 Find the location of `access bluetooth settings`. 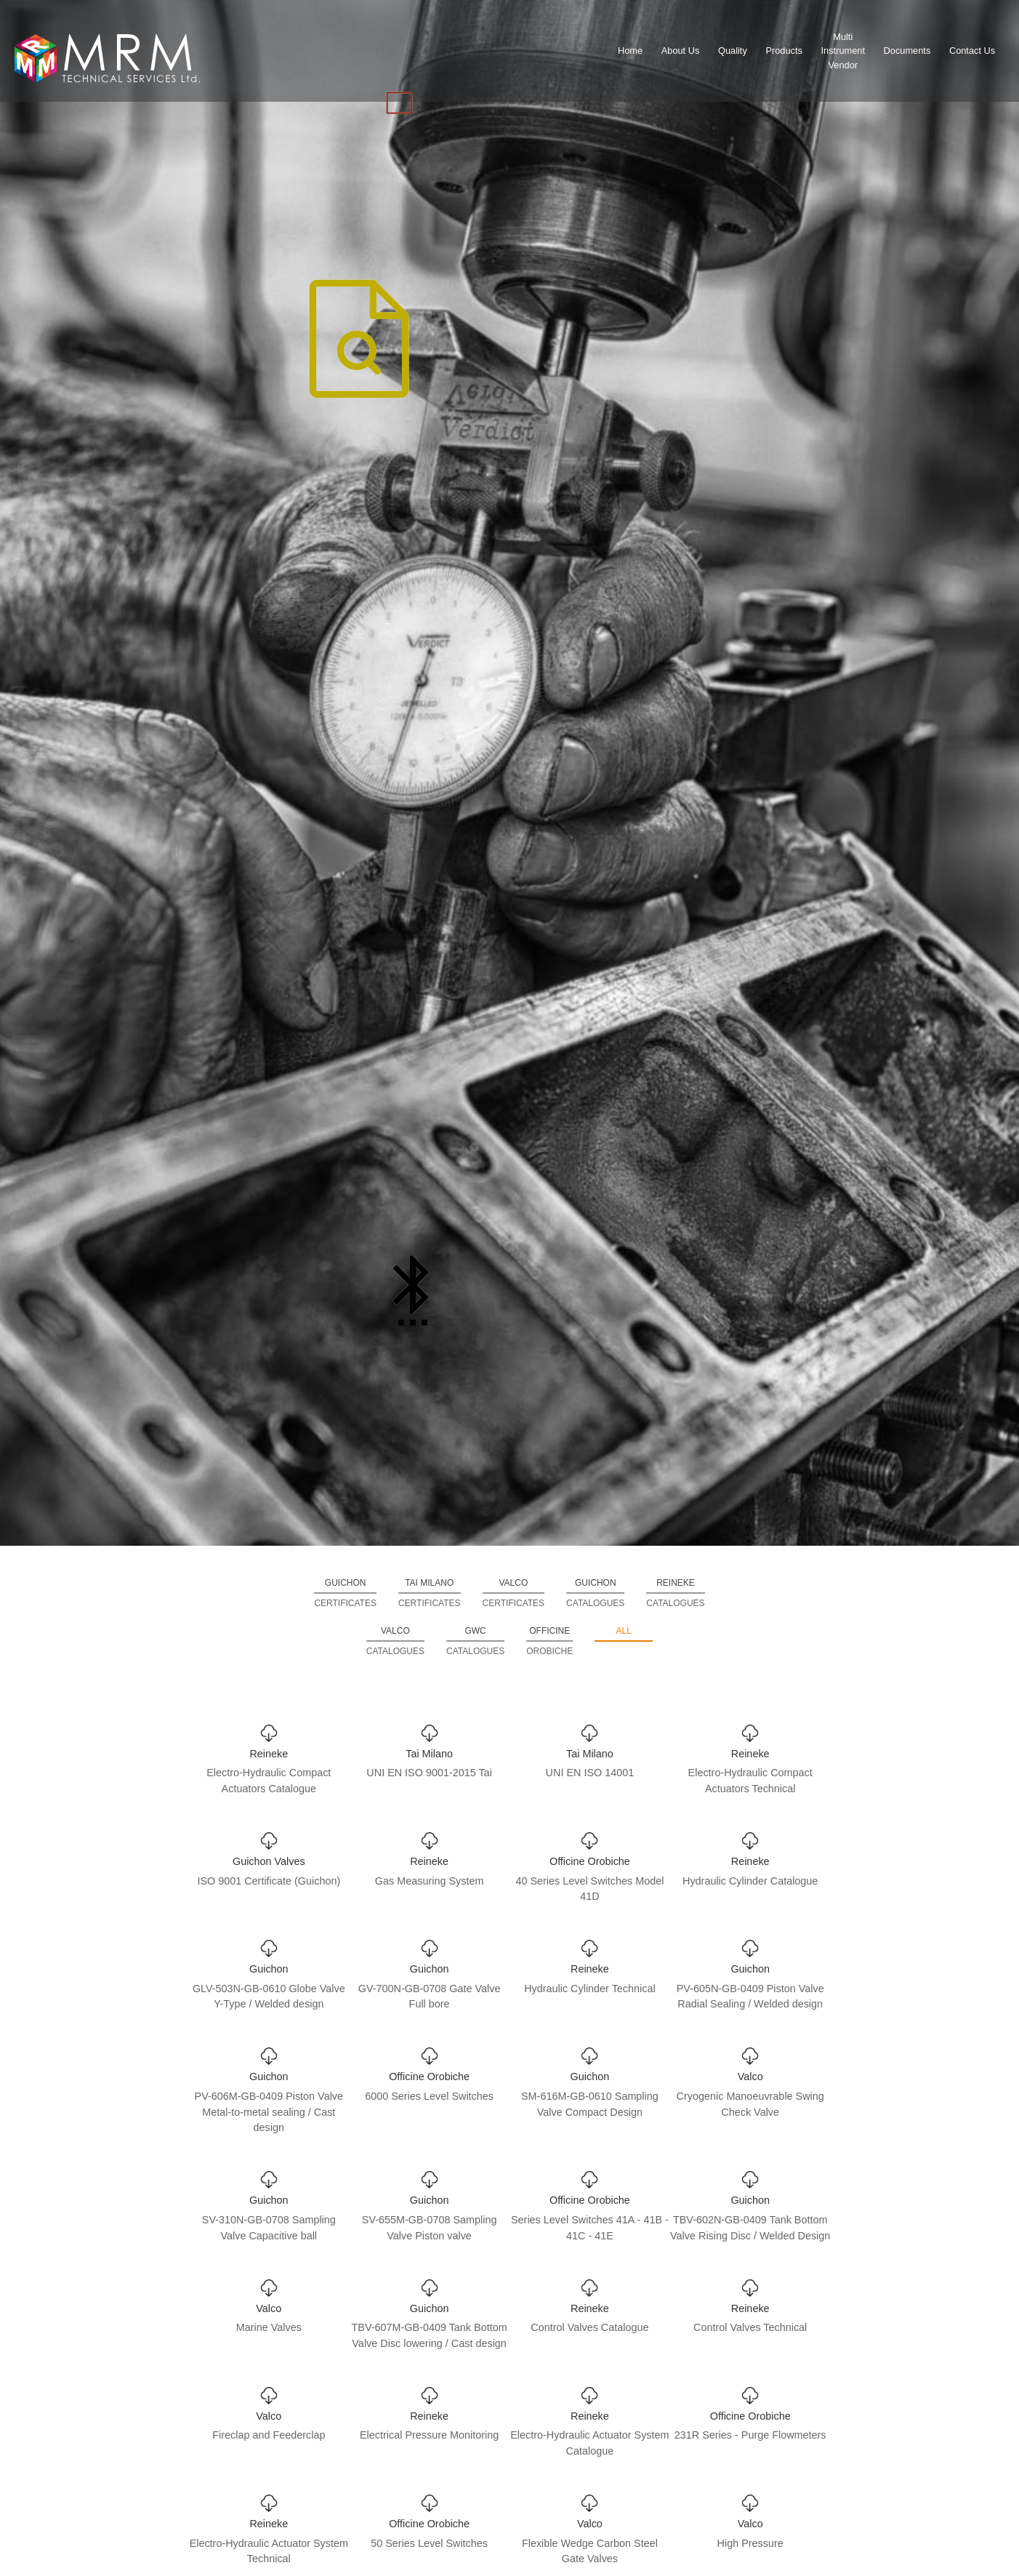

access bluetooth settings is located at coordinates (413, 1291).